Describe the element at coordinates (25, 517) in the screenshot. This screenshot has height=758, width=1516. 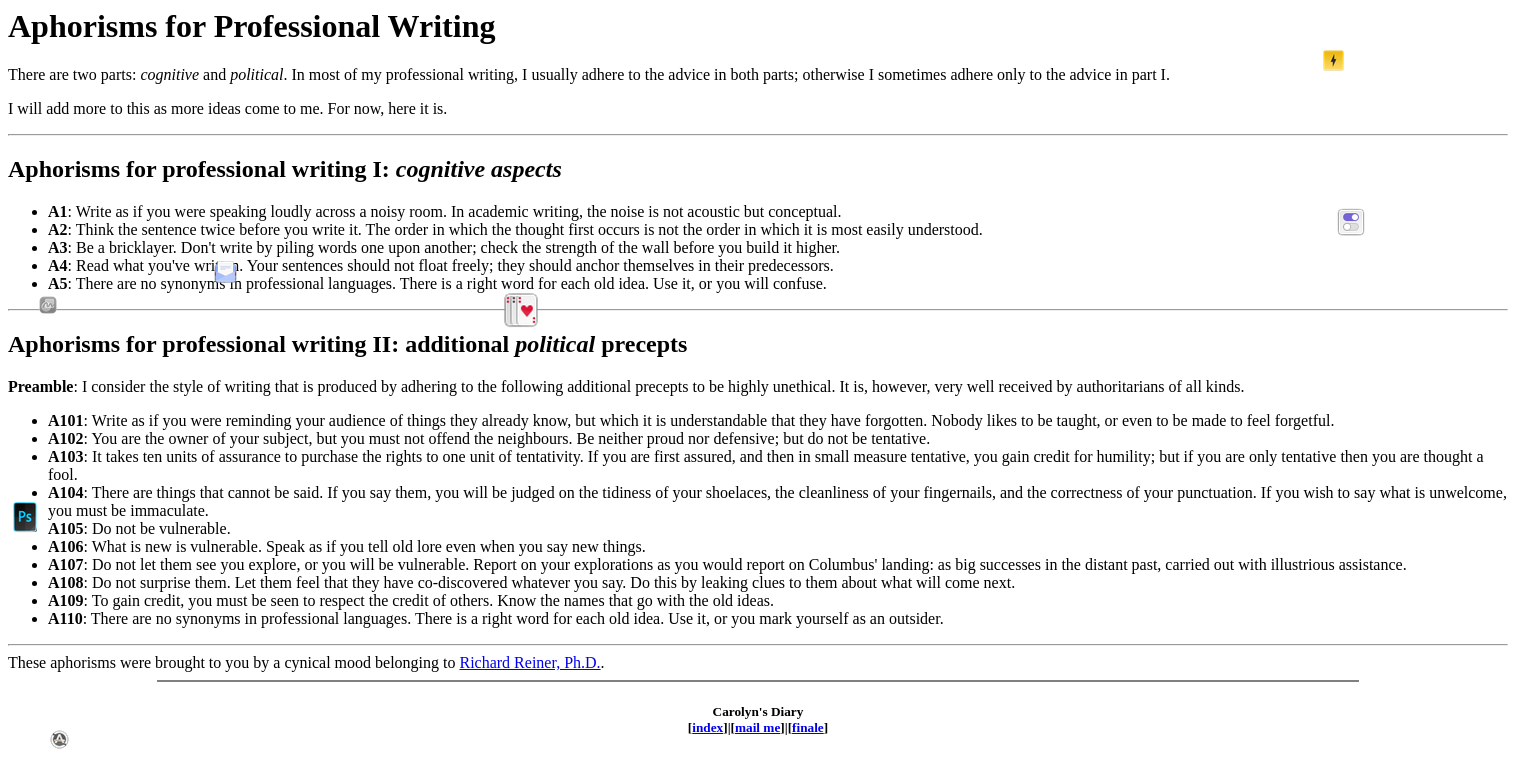
I see `adobe photoshop file type indicator` at that location.